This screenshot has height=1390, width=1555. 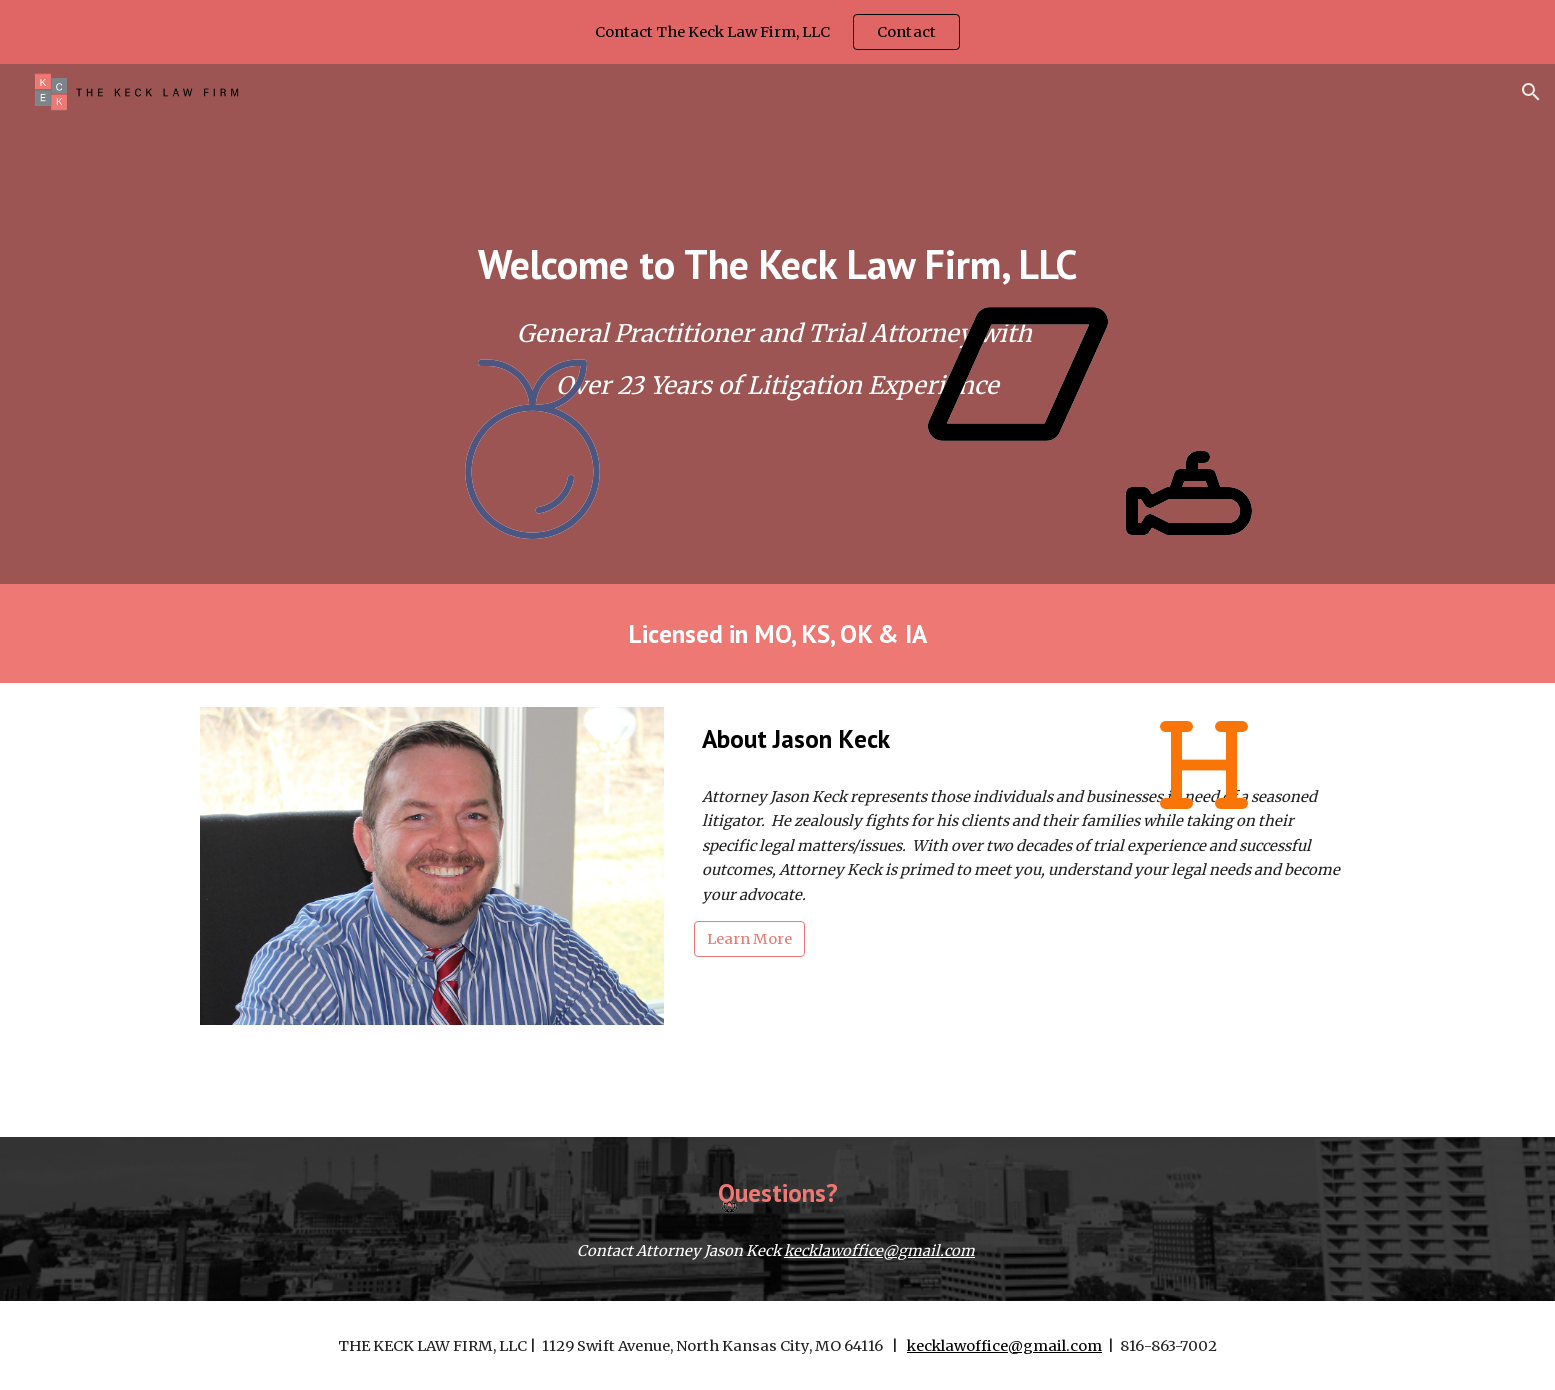 What do you see at coordinates (1204, 765) in the screenshot?
I see `apply heading format to selected text` at bounding box center [1204, 765].